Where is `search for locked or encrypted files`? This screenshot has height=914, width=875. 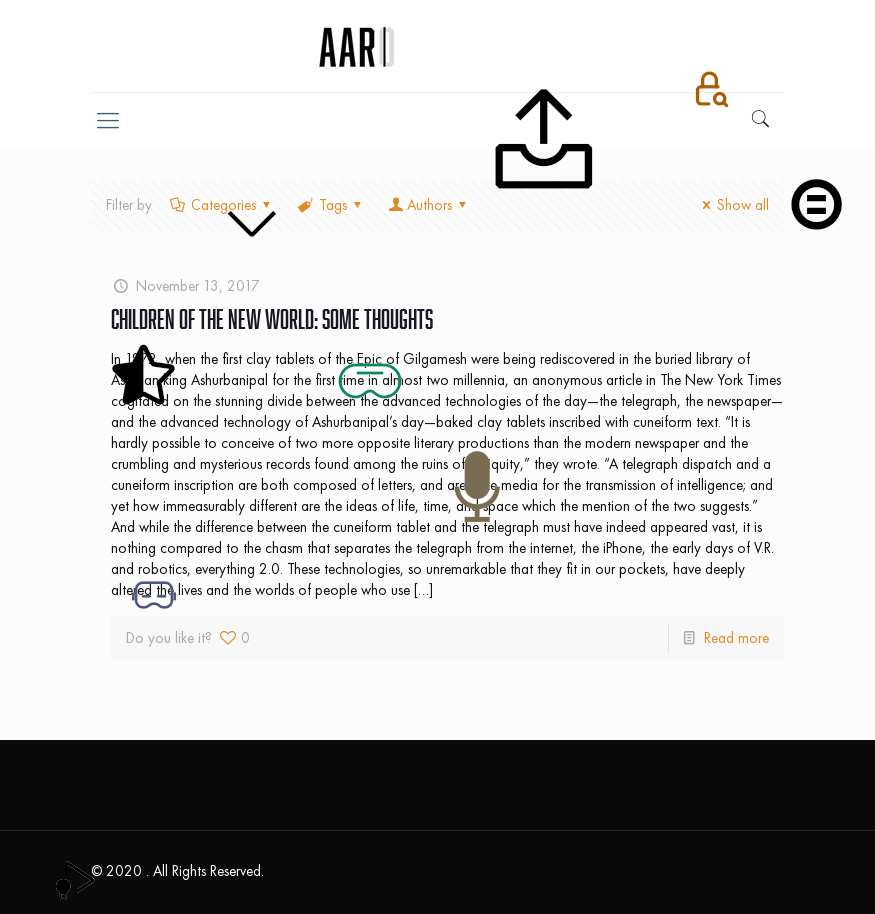
search for locked or encrypted files is located at coordinates (709, 88).